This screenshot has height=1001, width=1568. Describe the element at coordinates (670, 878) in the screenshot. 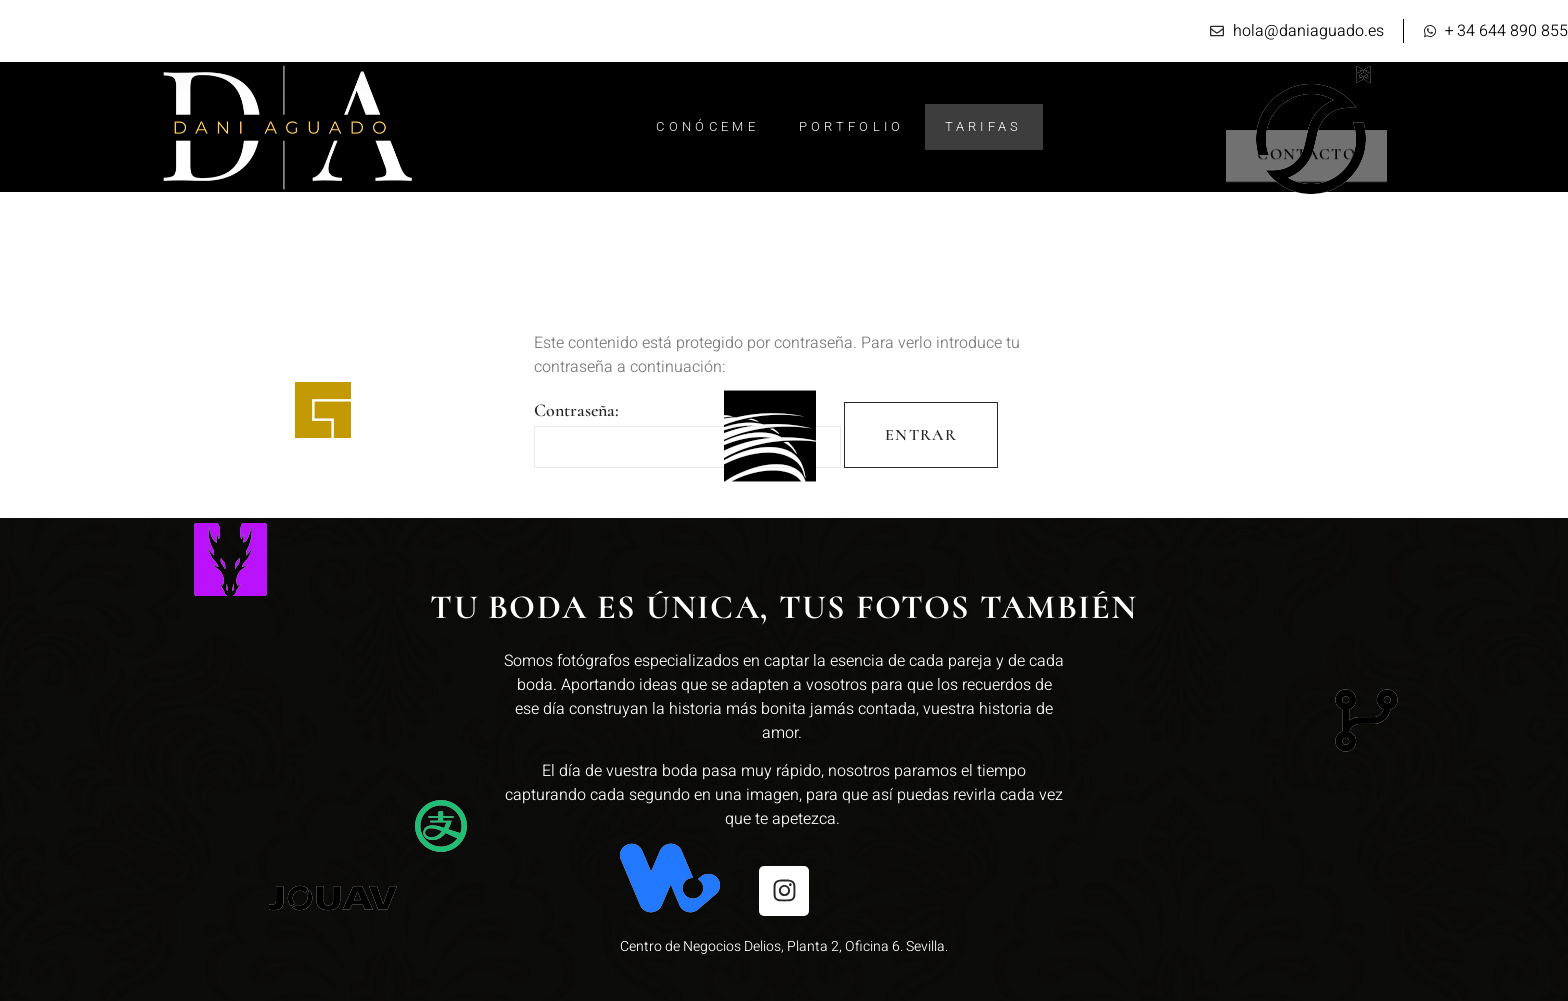

I see `netim domain registrar logo` at that location.